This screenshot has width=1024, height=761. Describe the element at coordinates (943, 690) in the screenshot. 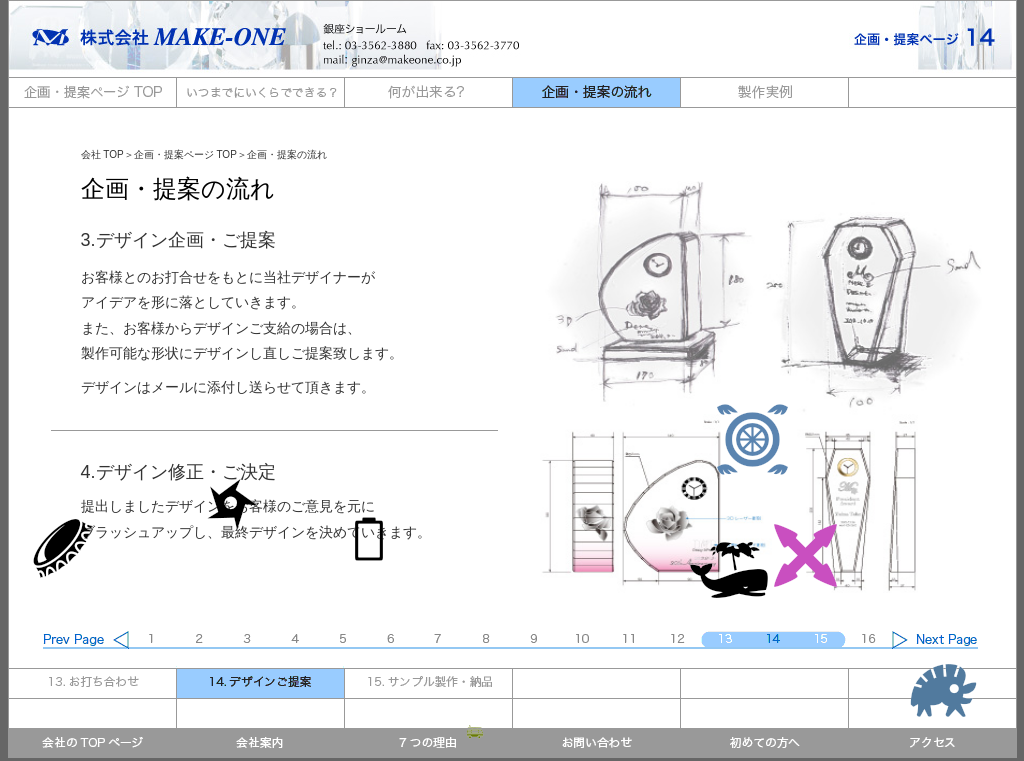

I see `select boar faction or clan emblem` at that location.